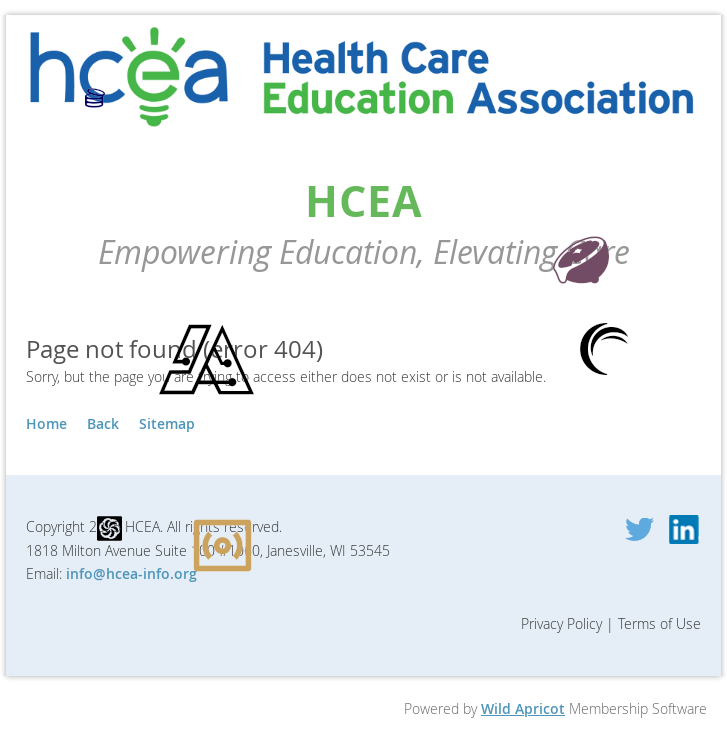 This screenshot has height=748, width=727. Describe the element at coordinates (604, 349) in the screenshot. I see `akamai technologies company logo` at that location.